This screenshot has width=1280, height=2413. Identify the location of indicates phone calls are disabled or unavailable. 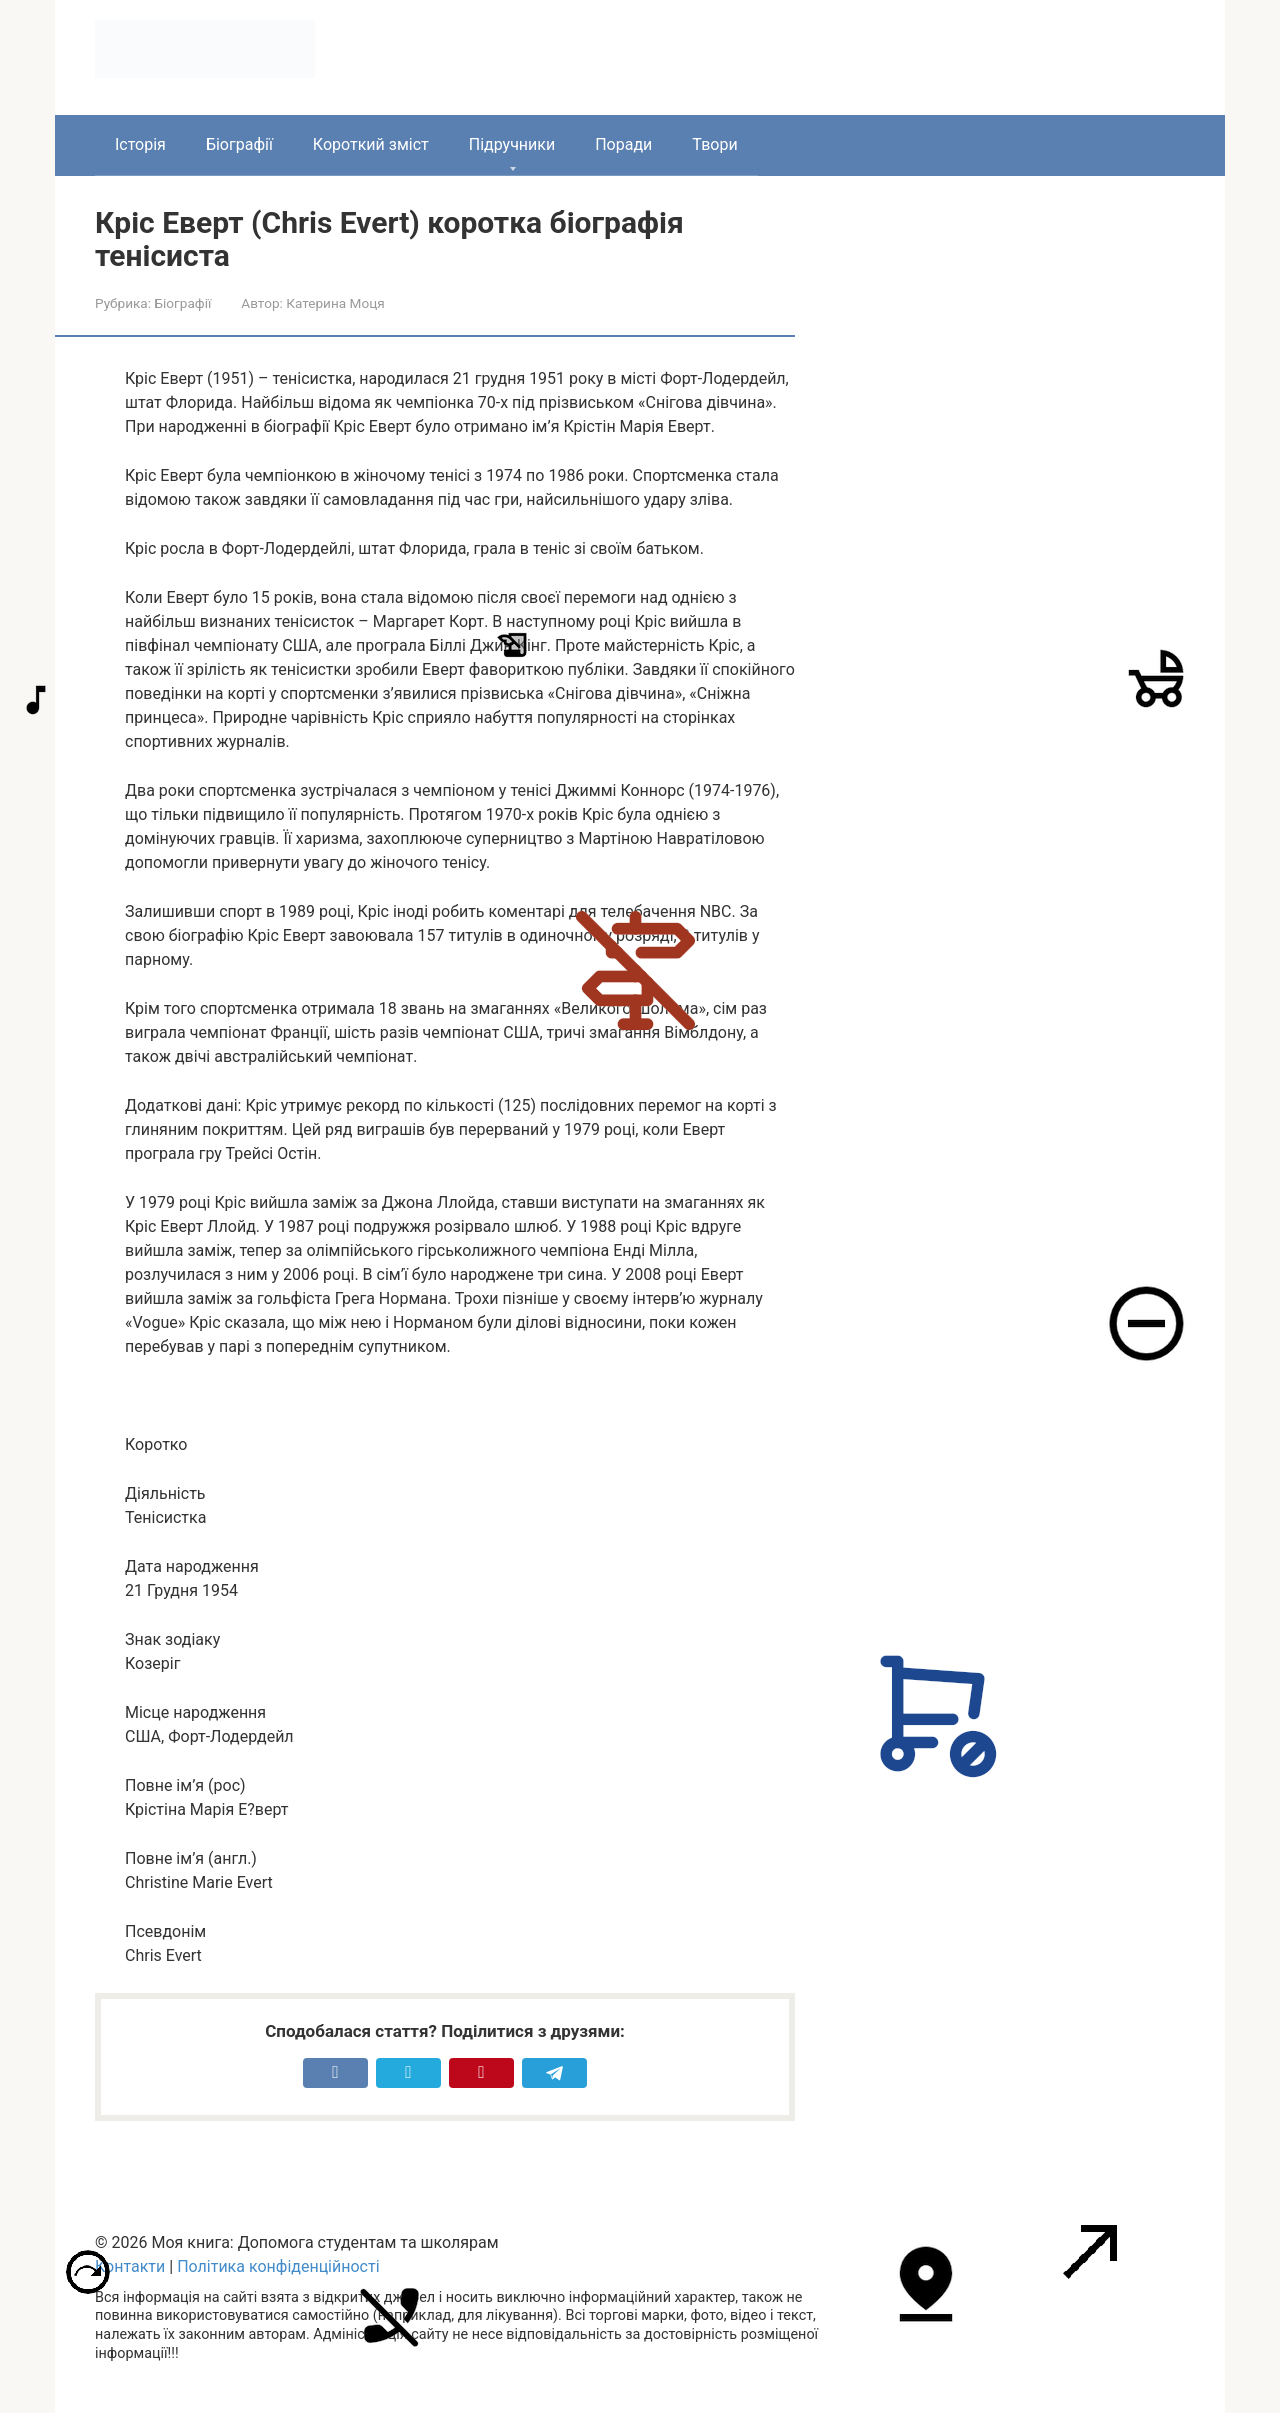
(391, 2315).